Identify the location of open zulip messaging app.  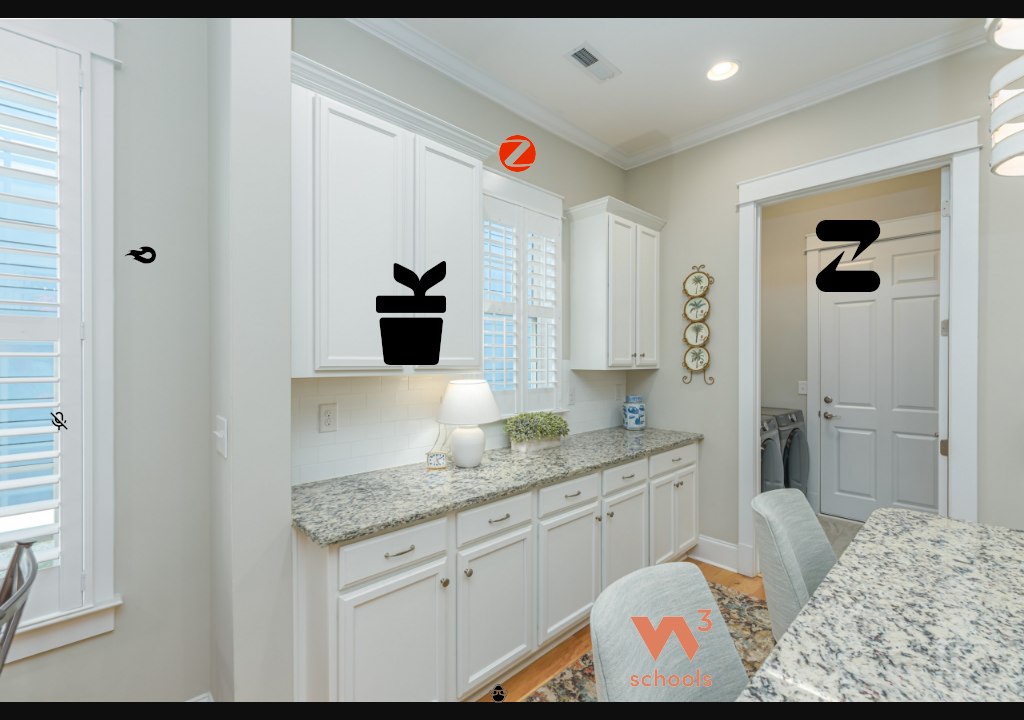
(848, 256).